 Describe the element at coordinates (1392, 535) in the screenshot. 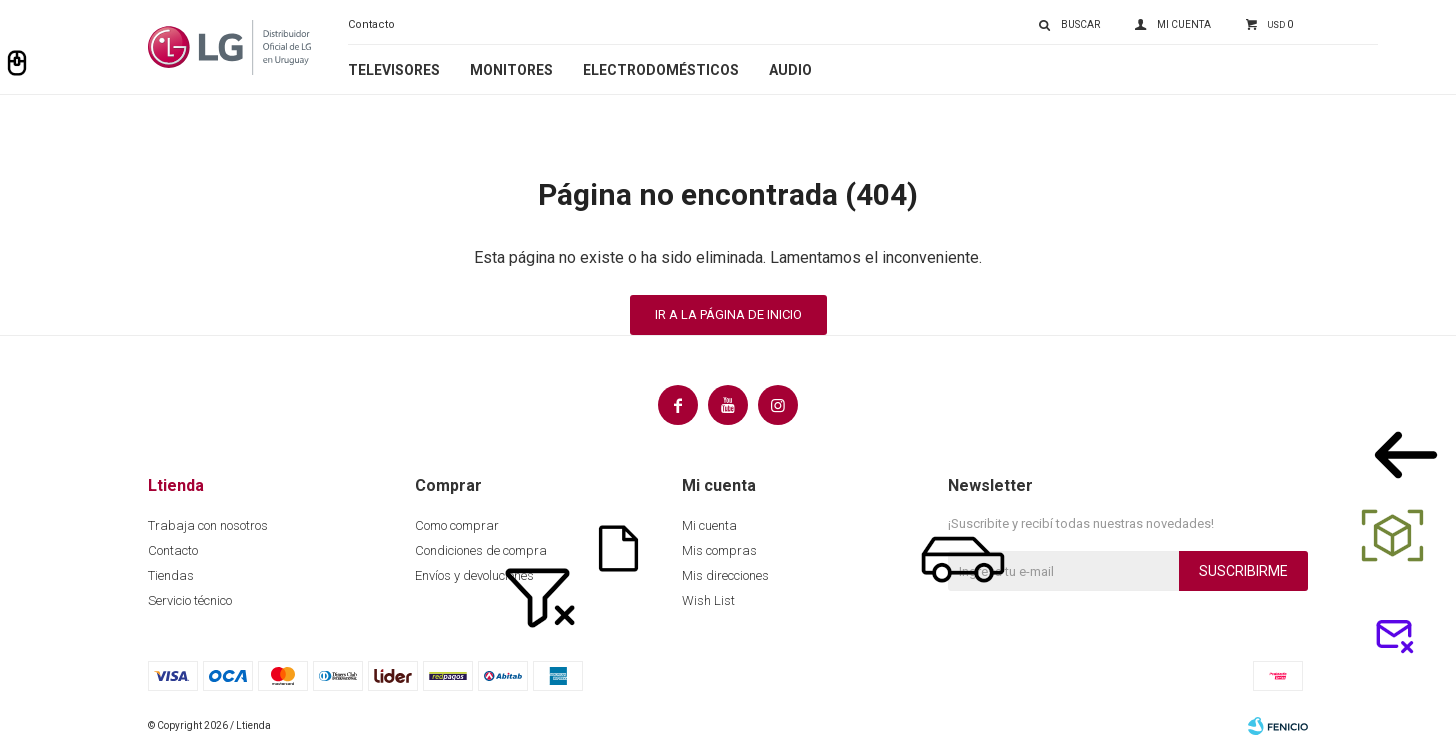

I see `scan or capture a 3D object` at that location.